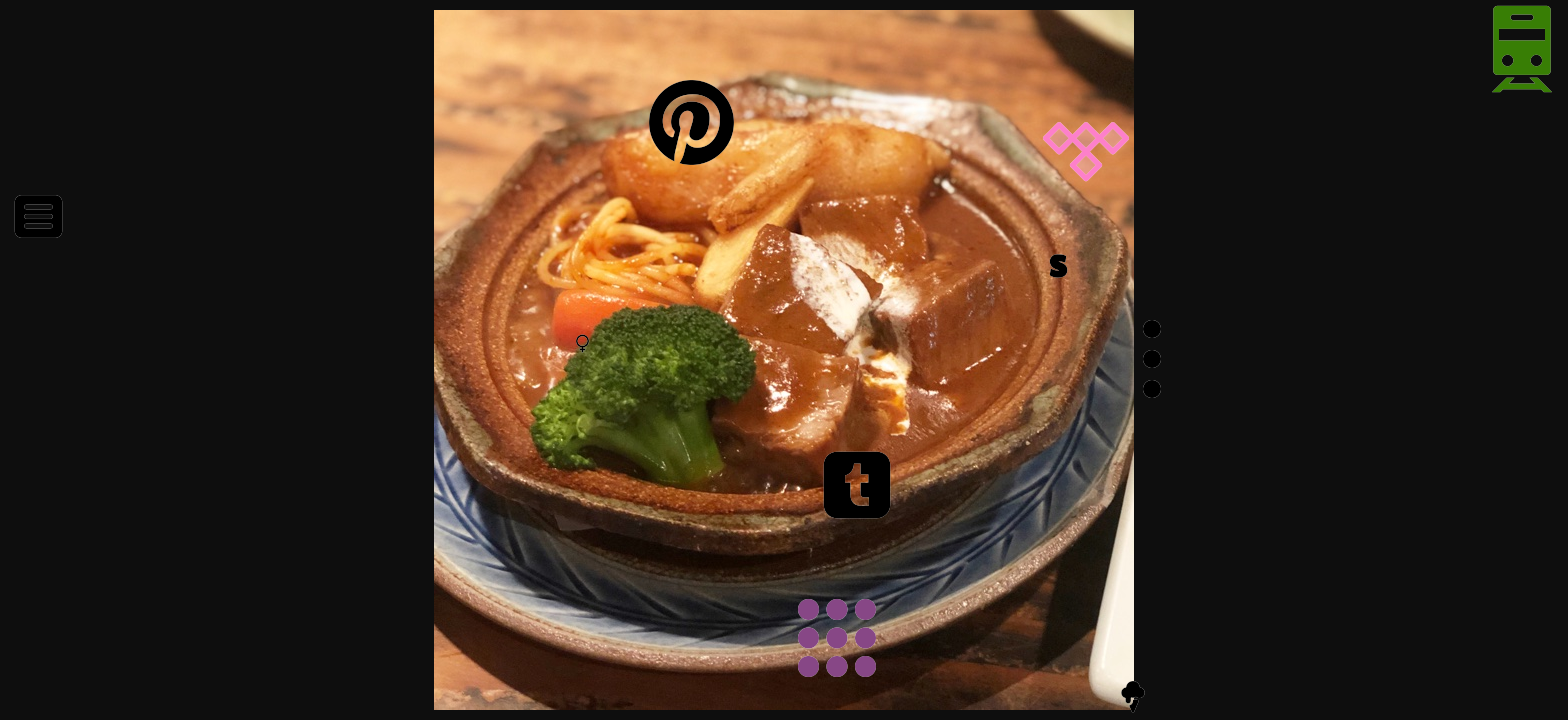 Image resolution: width=1568 pixels, height=720 pixels. Describe the element at coordinates (1058, 266) in the screenshot. I see `connect to stripe payment processing` at that location.